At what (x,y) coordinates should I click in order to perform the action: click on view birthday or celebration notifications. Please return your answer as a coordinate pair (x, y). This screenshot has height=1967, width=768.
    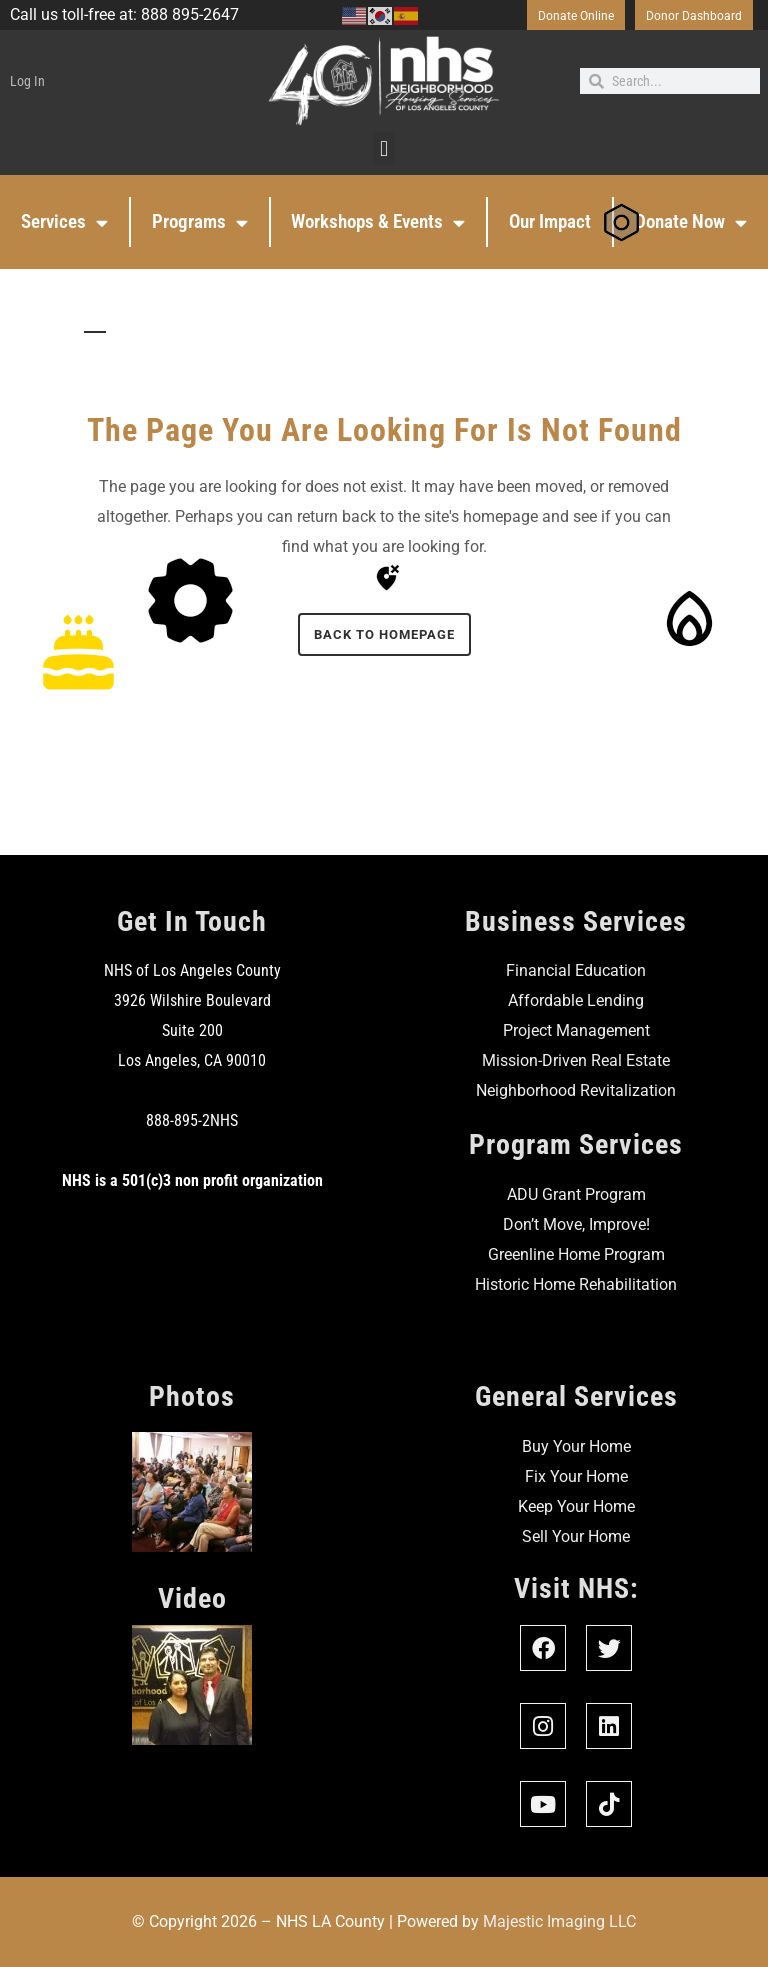
    Looking at the image, I should click on (78, 651).